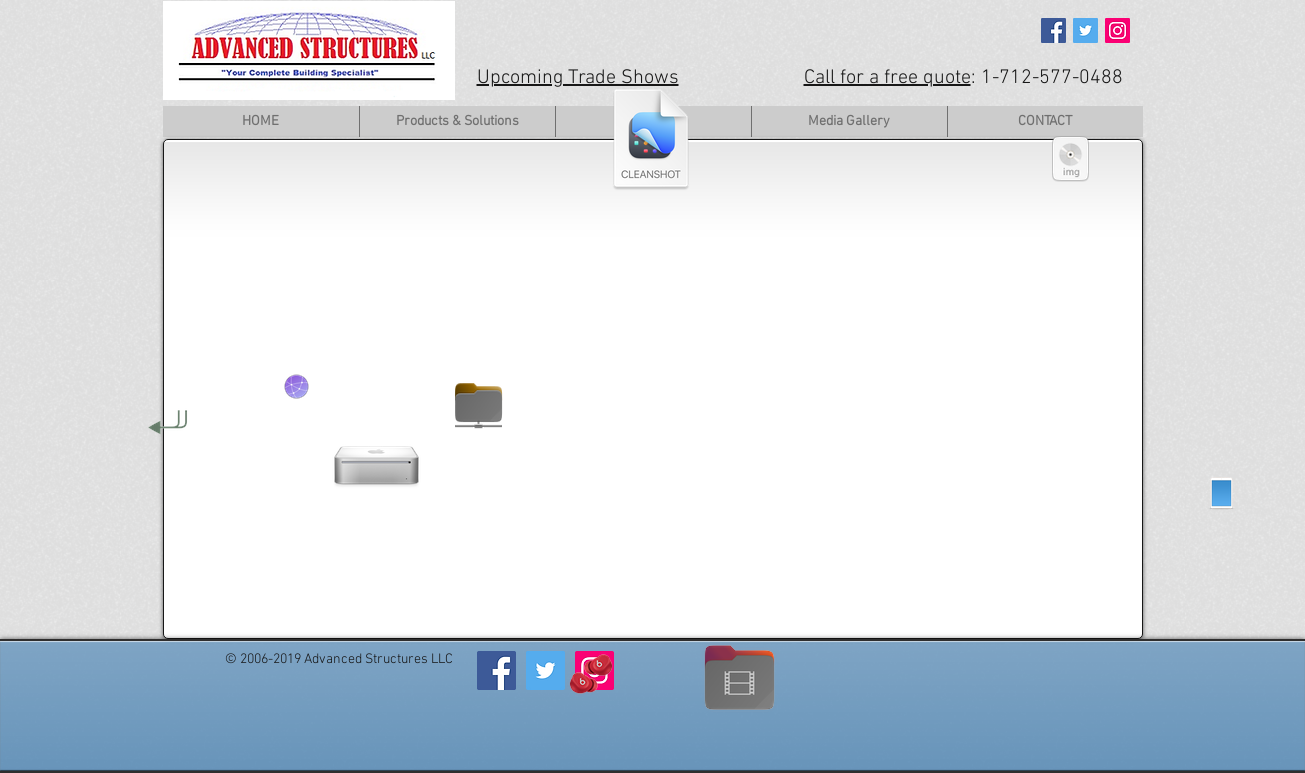 This screenshot has height=773, width=1305. I want to click on represents a mac mini device in system settings, so click(376, 458).